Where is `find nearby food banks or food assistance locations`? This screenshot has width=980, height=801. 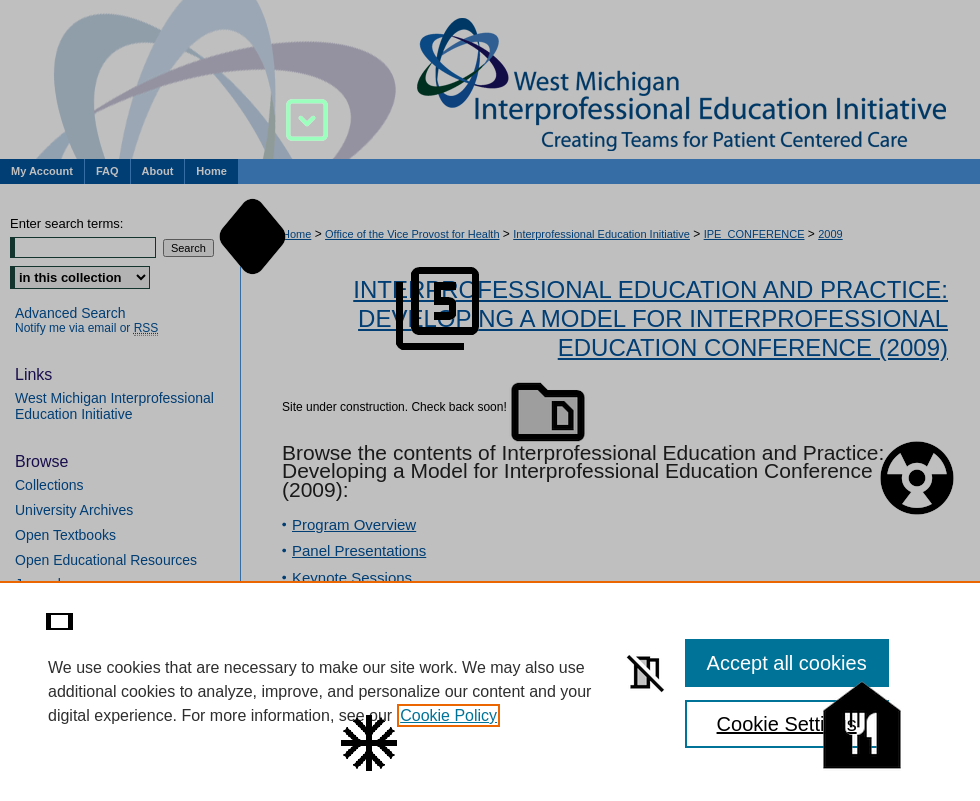
find nearby food banks or food assistance locations is located at coordinates (862, 725).